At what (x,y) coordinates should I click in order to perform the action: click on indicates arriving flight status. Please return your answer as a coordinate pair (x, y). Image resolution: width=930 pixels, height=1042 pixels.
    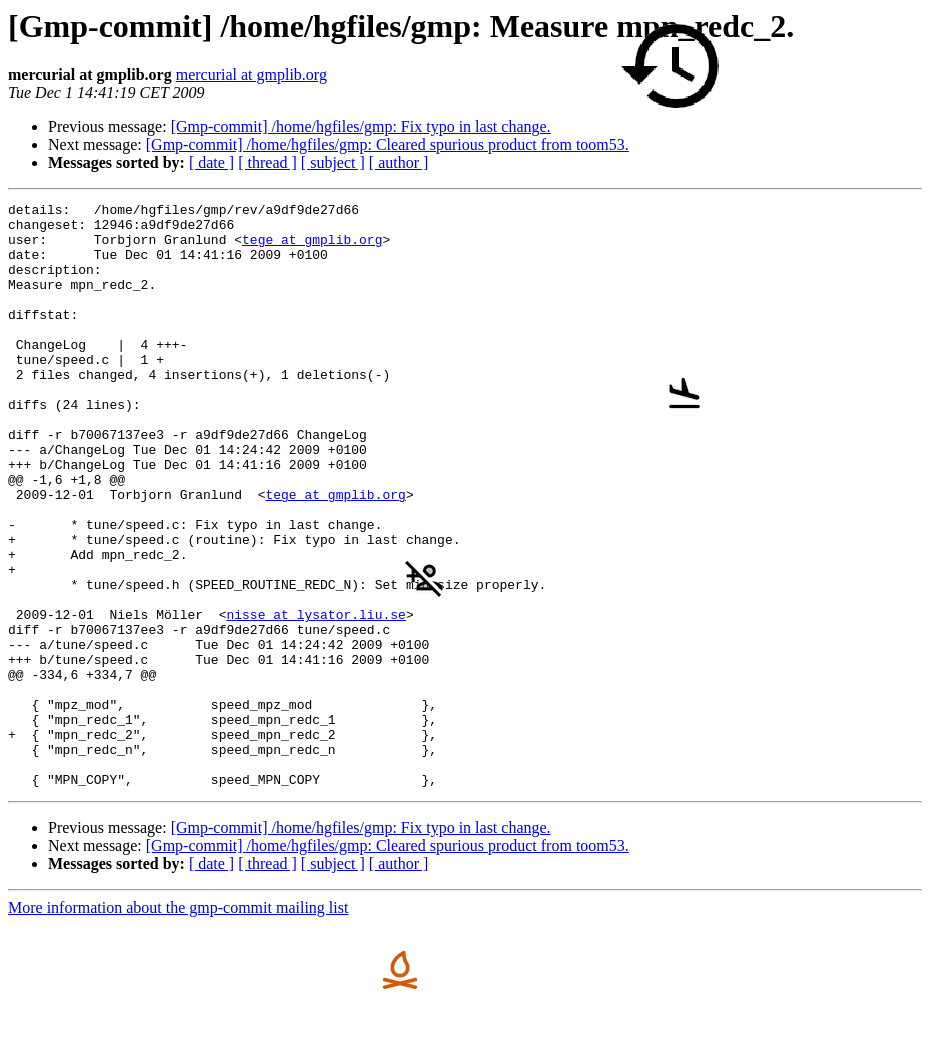
    Looking at the image, I should click on (684, 393).